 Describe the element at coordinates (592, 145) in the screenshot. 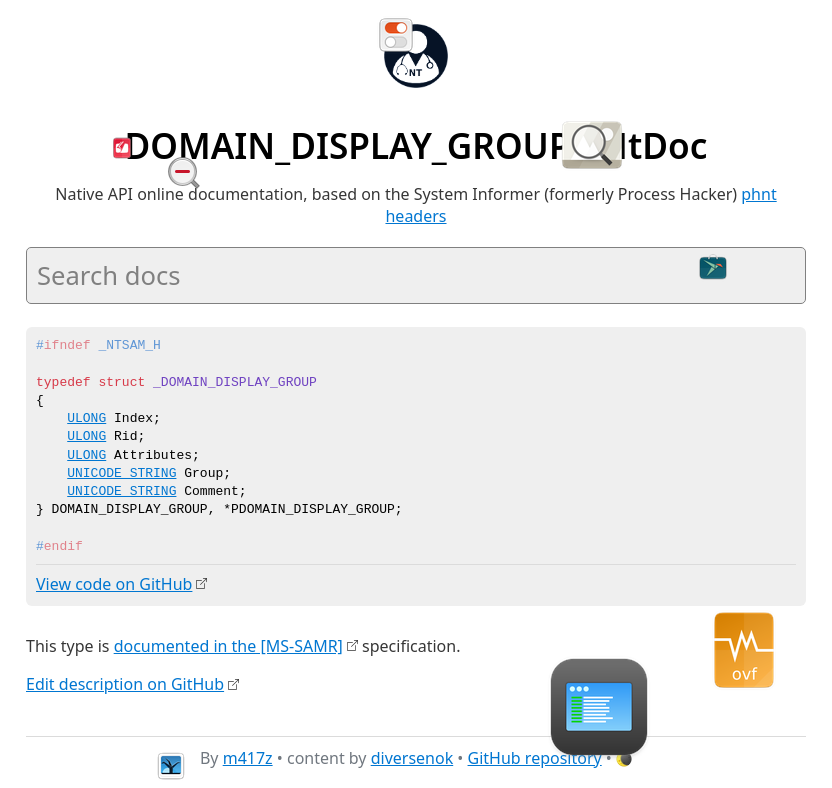

I see `open the photo viewer application` at that location.